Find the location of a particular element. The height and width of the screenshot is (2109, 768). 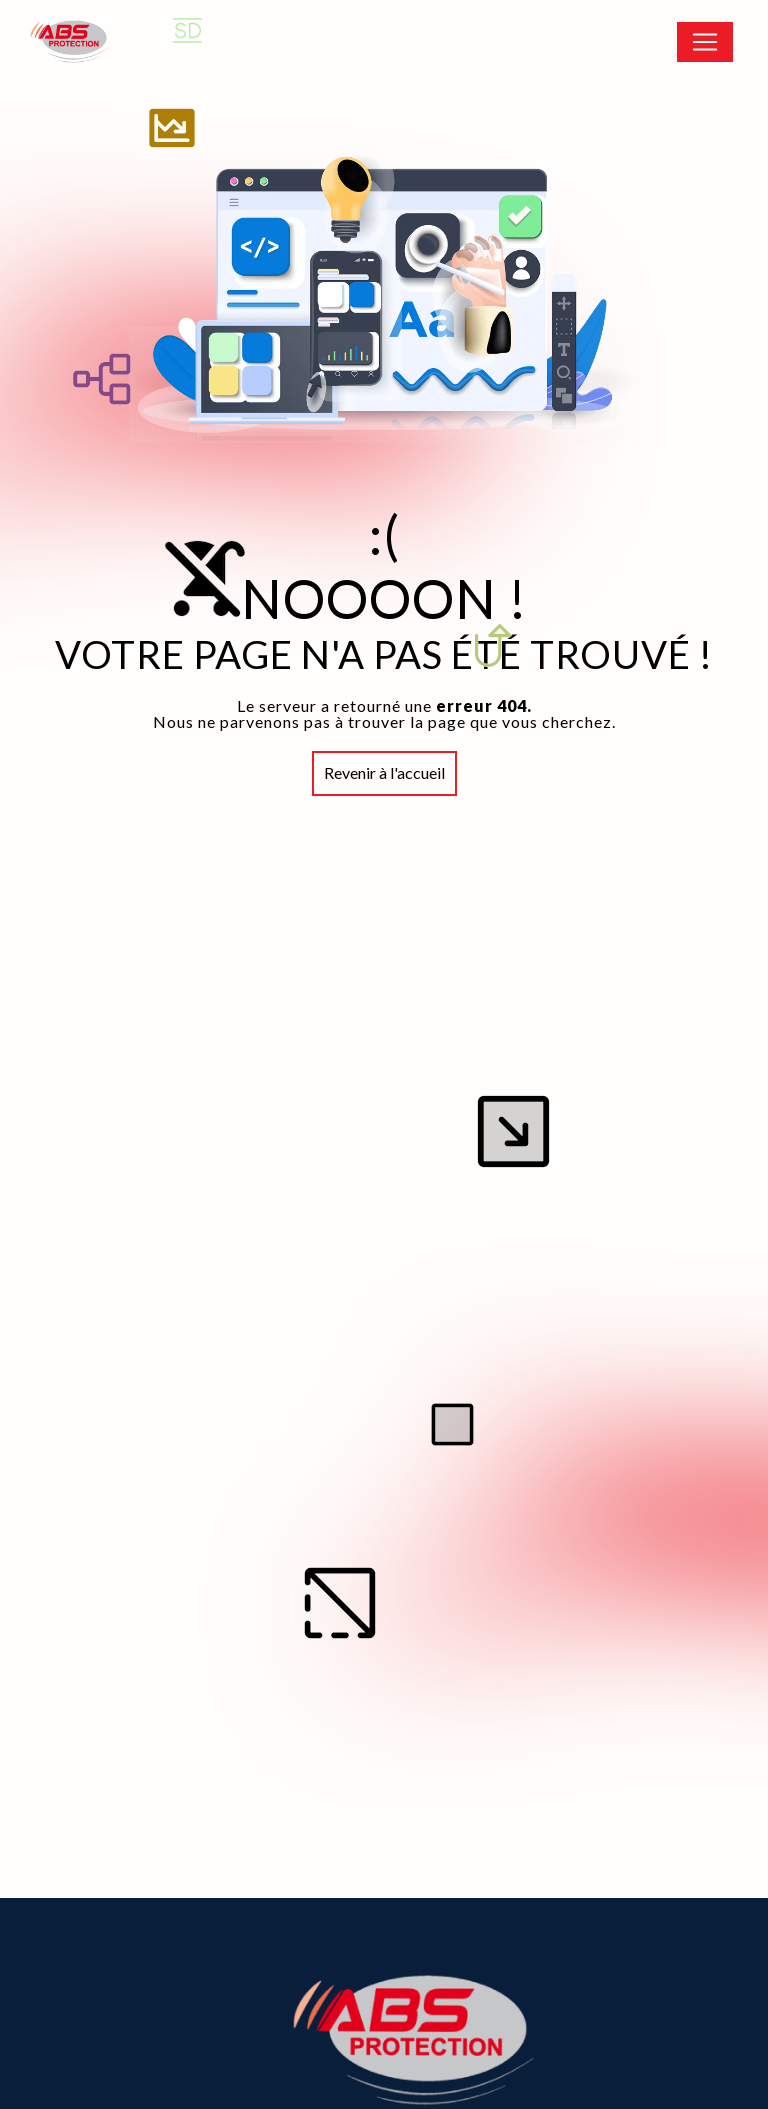

navigate to the bottom-right section is located at coordinates (513, 1131).